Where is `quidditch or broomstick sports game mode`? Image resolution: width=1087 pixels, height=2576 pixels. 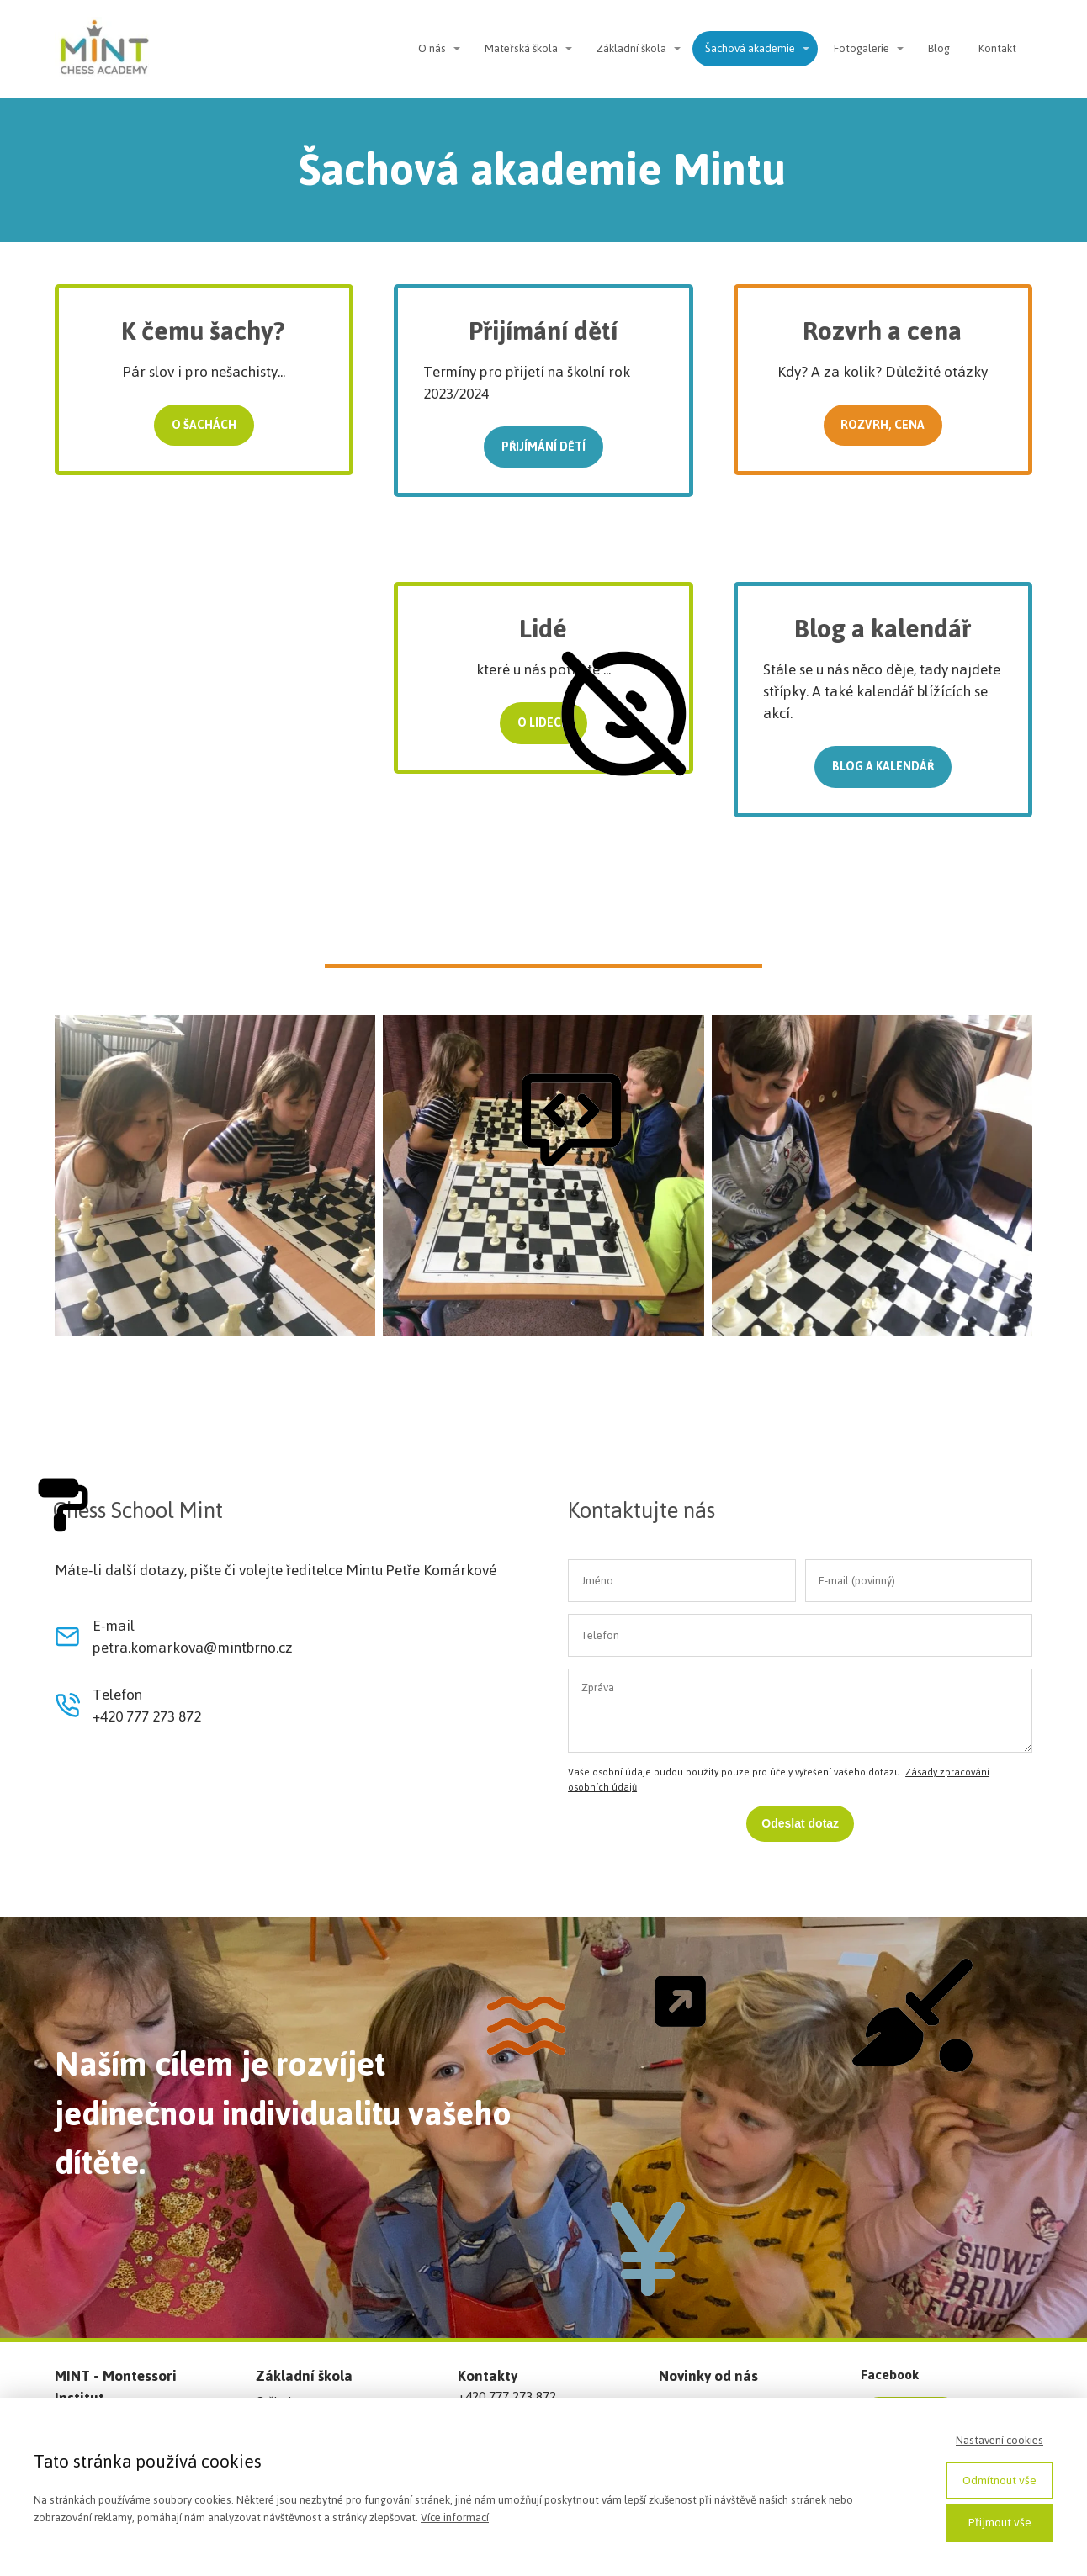
quidditch or broomstick sports game mode is located at coordinates (912, 2012).